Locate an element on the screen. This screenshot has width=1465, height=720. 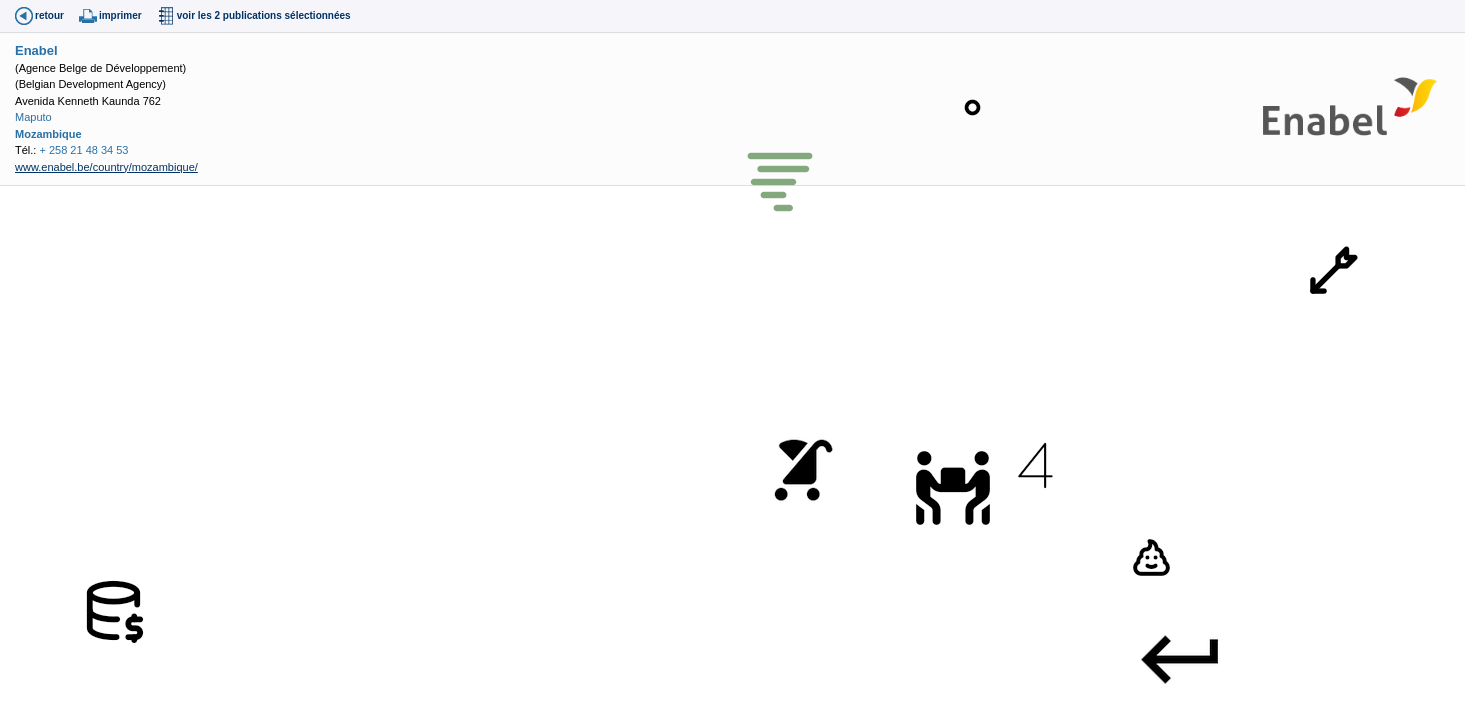
submit or confirm text input is located at coordinates (1181, 659).